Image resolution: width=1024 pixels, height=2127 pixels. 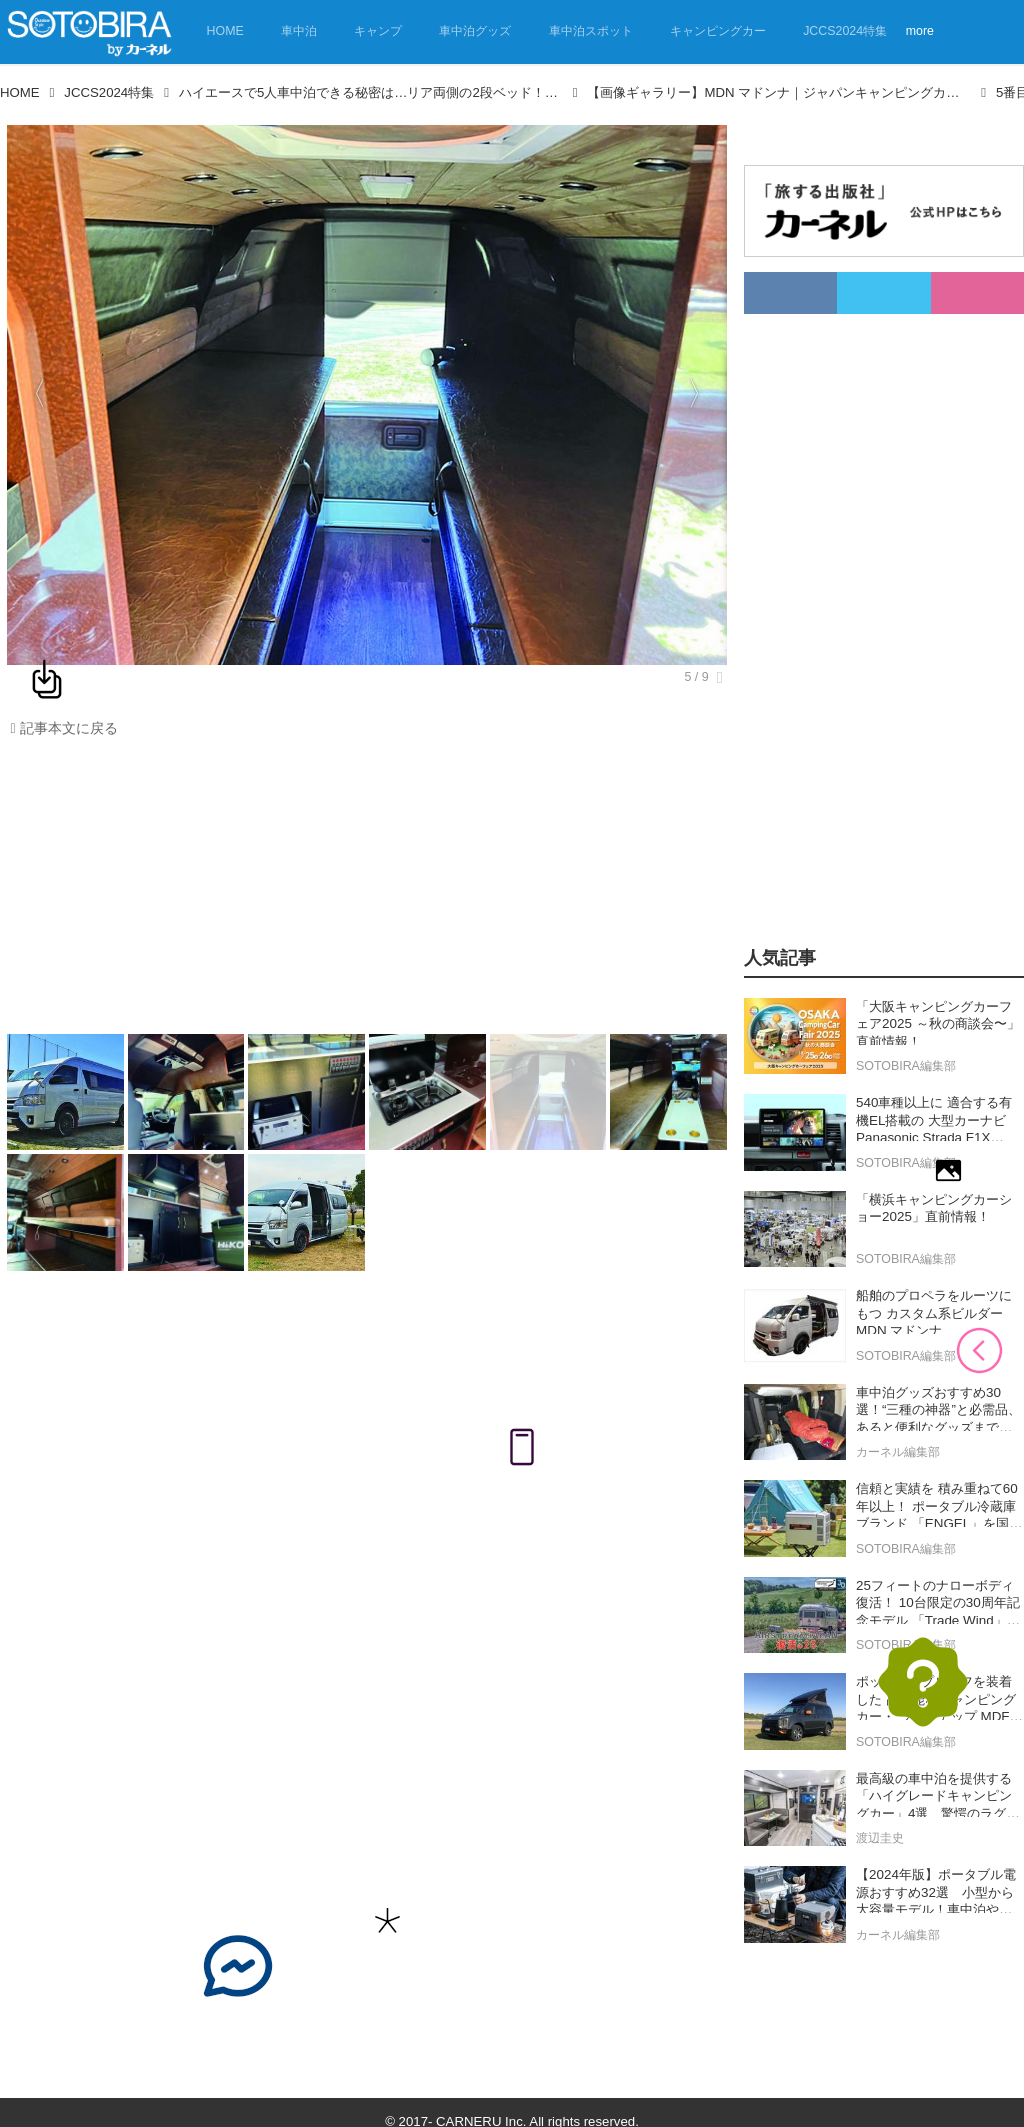 I want to click on indicates a required field in a form, so click(x=387, y=1921).